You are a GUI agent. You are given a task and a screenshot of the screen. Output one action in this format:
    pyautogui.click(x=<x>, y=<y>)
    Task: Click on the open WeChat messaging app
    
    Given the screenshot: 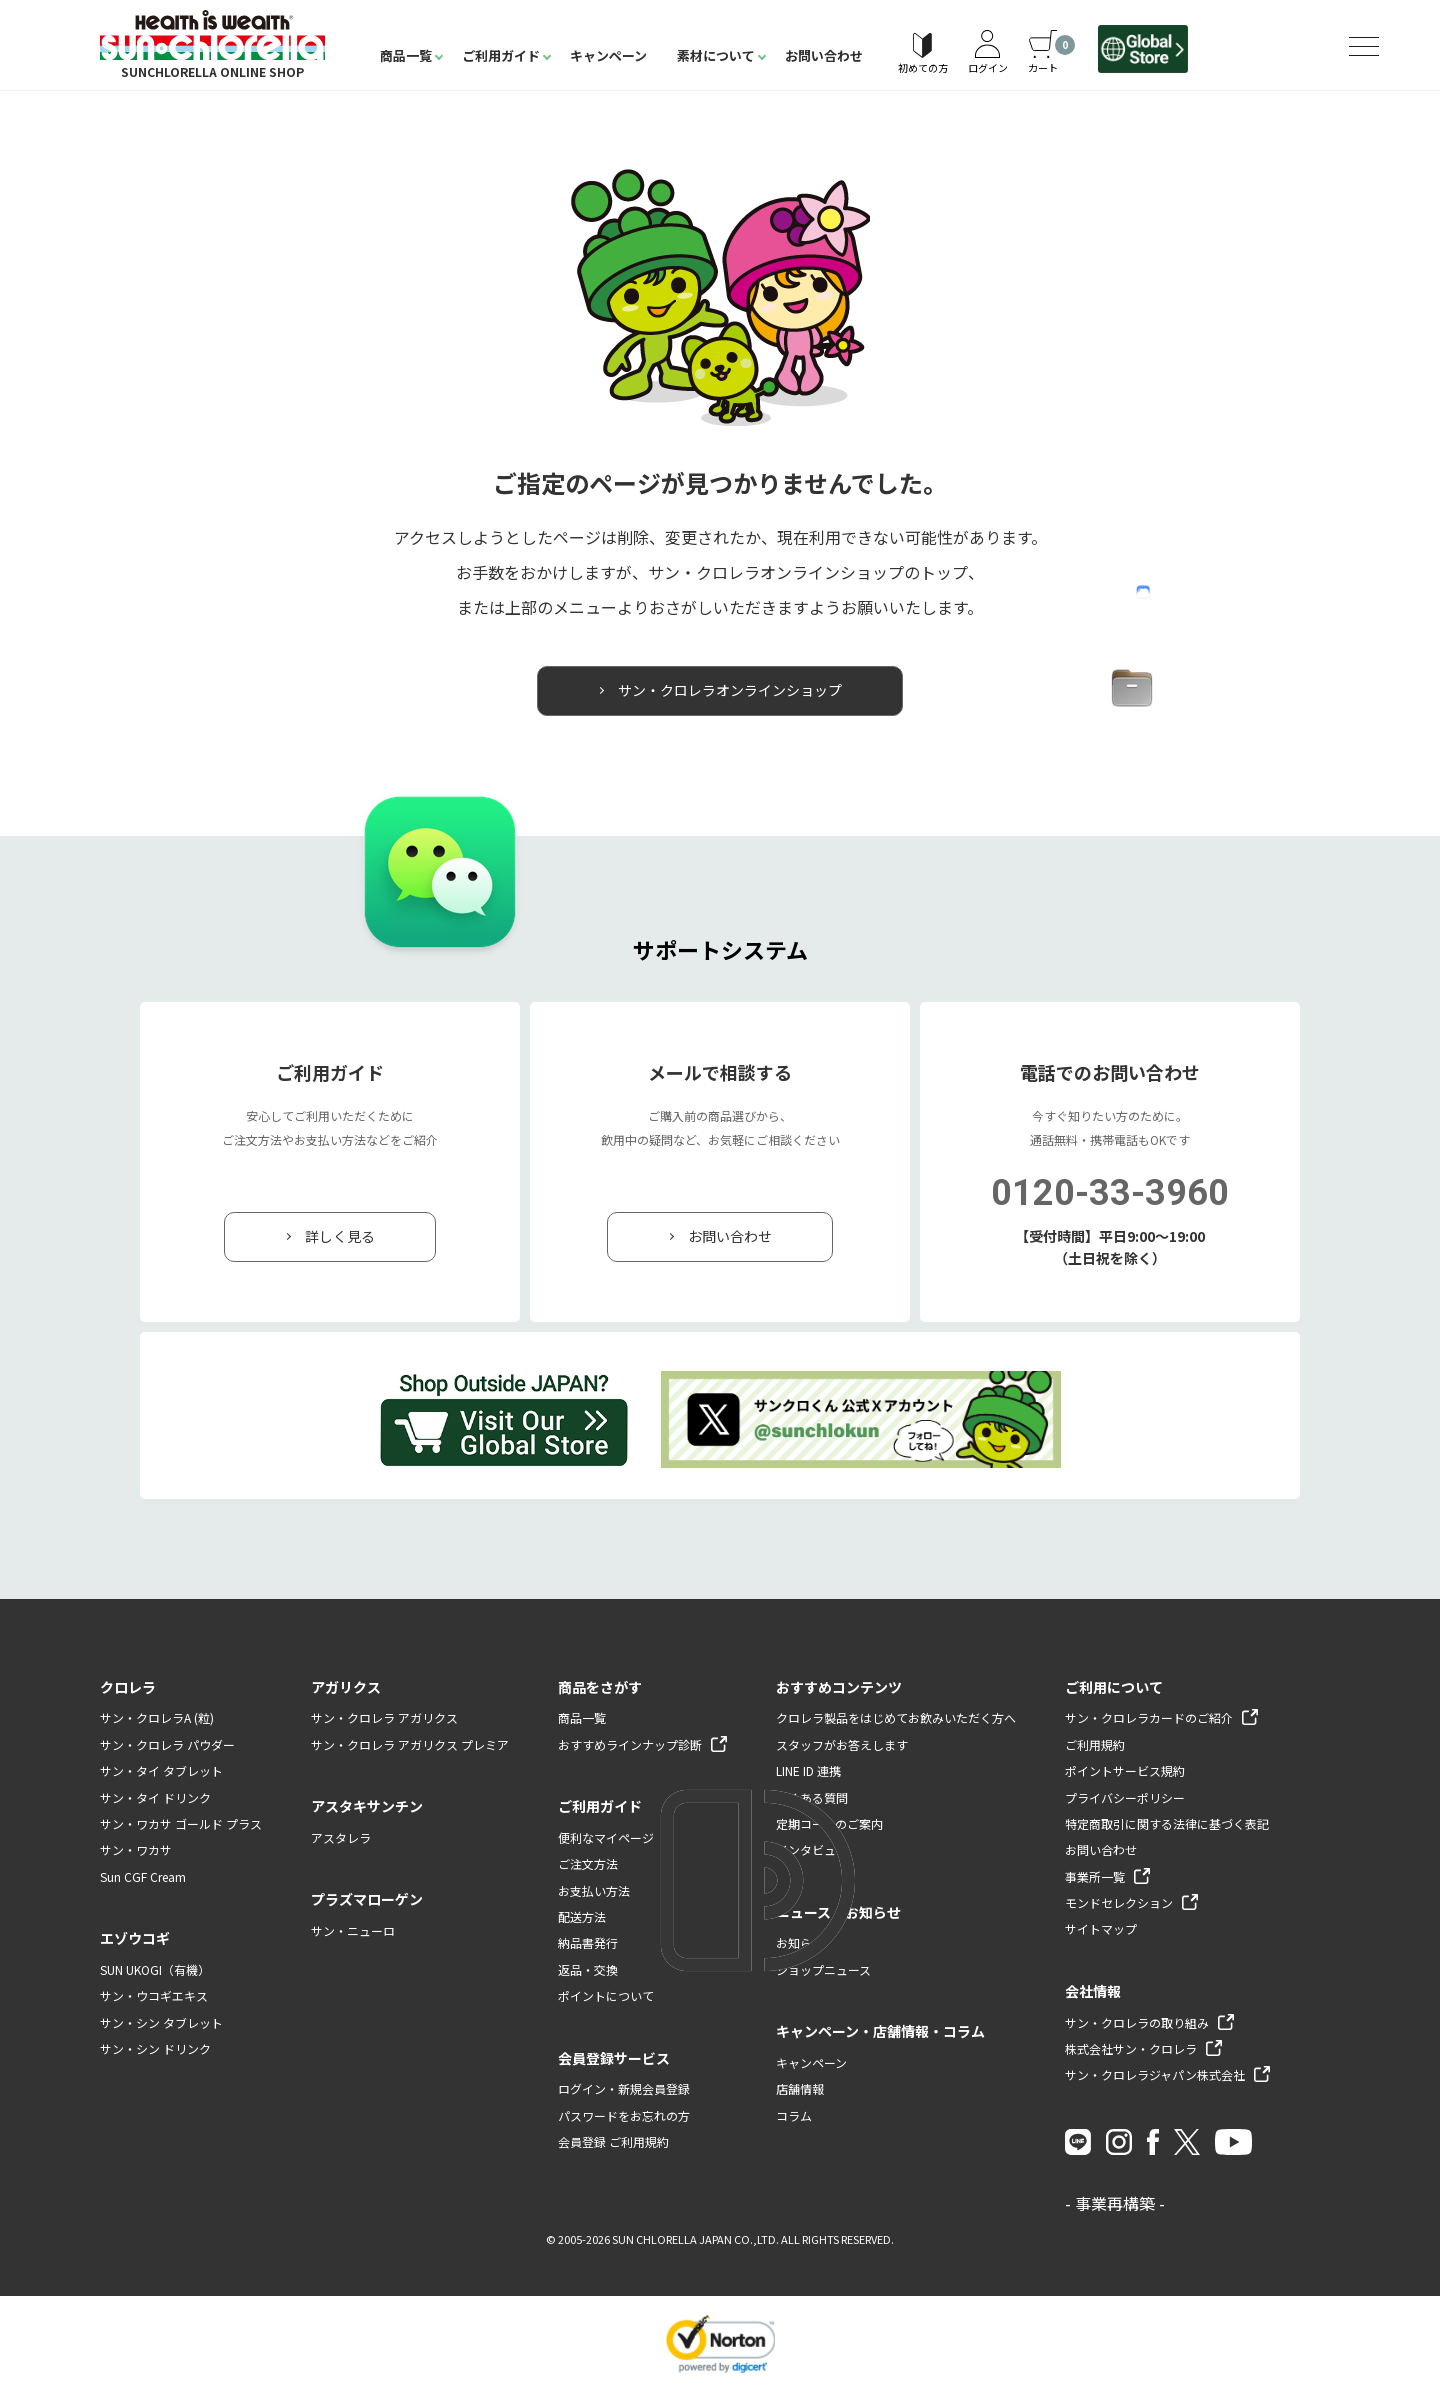 What is the action you would take?
    pyautogui.click(x=440, y=872)
    